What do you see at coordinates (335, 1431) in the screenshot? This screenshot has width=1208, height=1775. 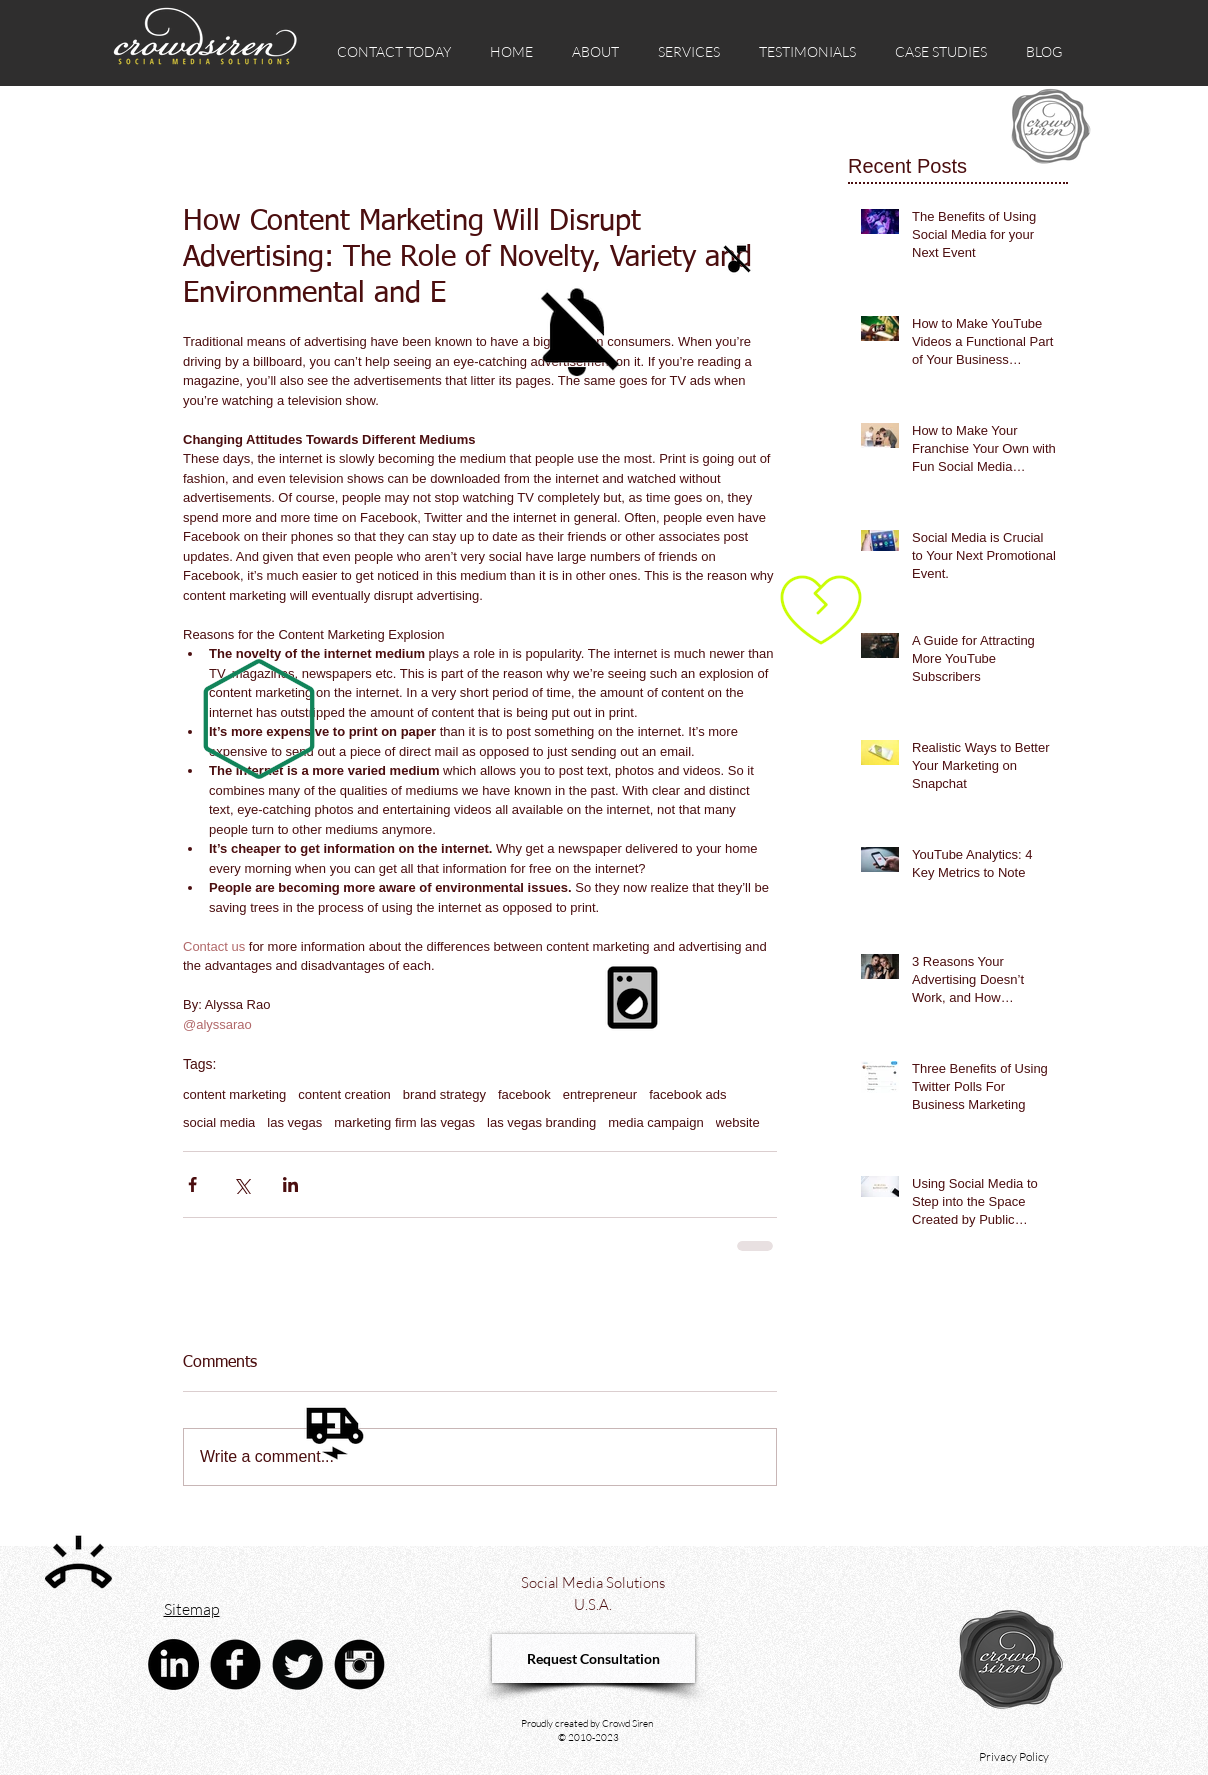 I see `select electric rickshaw as transport option` at bounding box center [335, 1431].